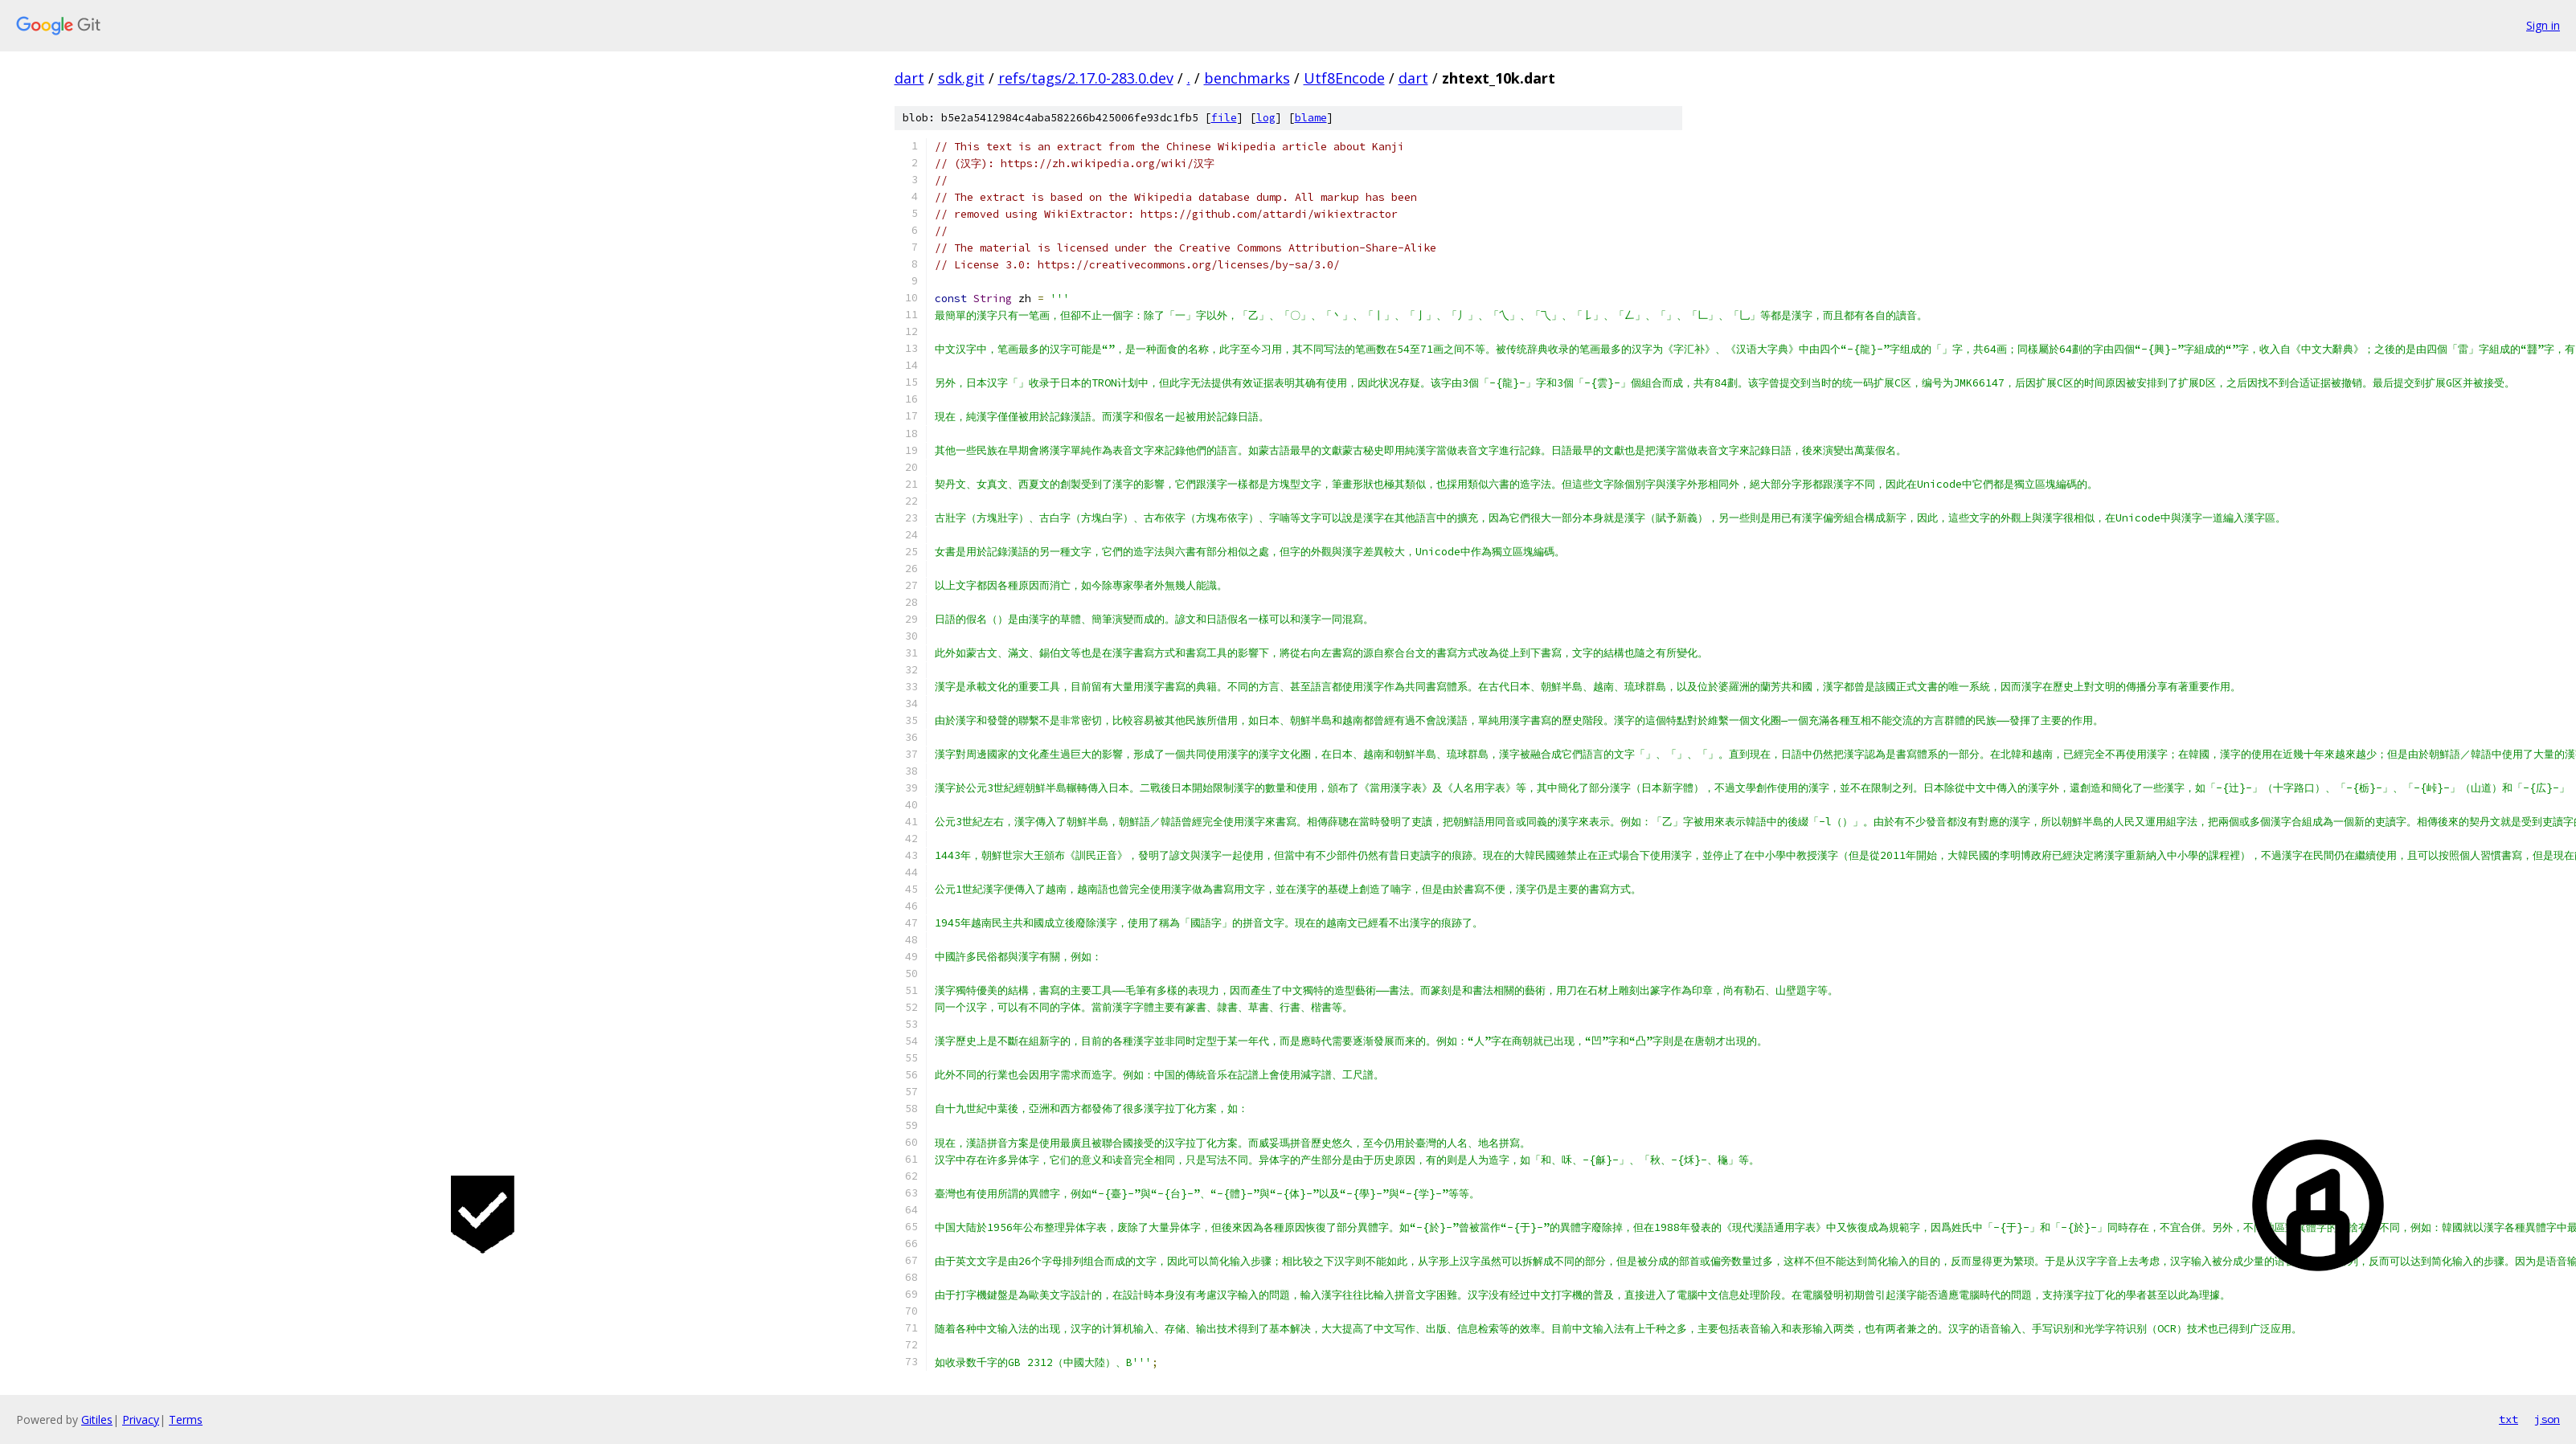 The height and width of the screenshot is (1444, 2576). Describe the element at coordinates (482, 1214) in the screenshot. I see `mark location as visited` at that location.